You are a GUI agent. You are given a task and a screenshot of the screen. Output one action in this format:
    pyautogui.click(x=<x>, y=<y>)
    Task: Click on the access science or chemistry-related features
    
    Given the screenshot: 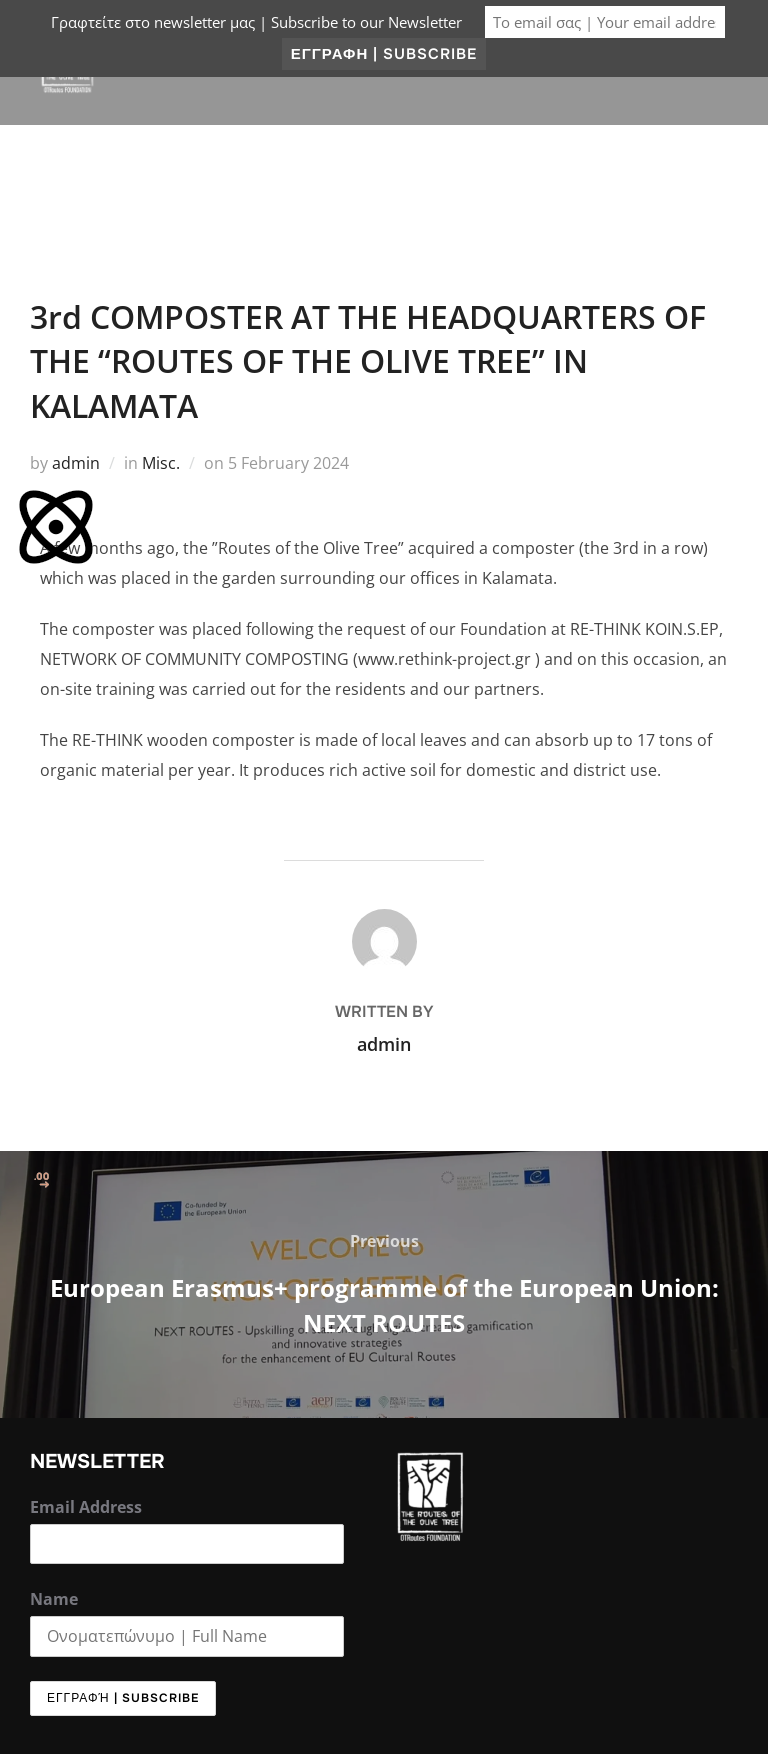 What is the action you would take?
    pyautogui.click(x=56, y=527)
    